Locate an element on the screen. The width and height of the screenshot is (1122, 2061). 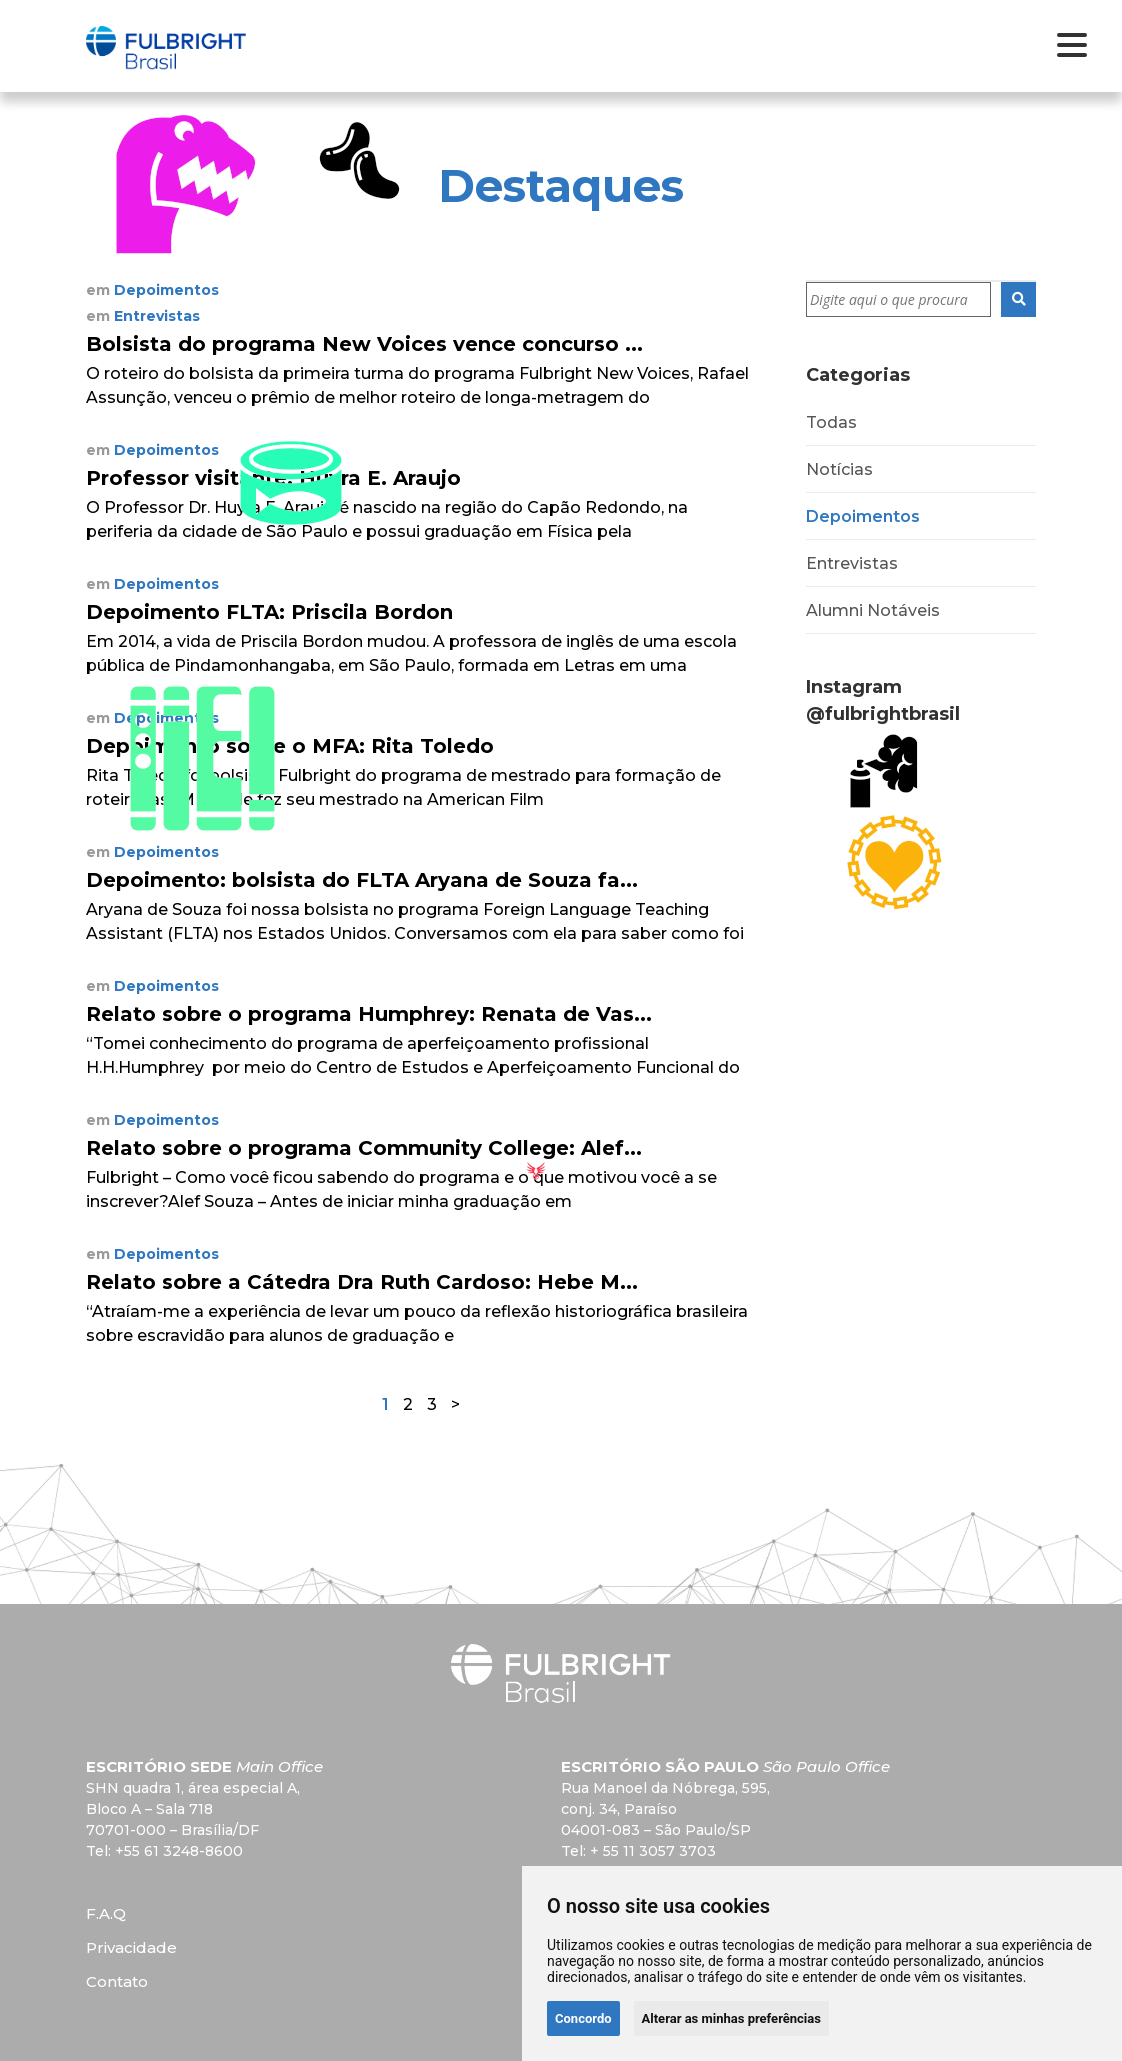
indicates a locked or committed relationship status is located at coordinates (894, 863).